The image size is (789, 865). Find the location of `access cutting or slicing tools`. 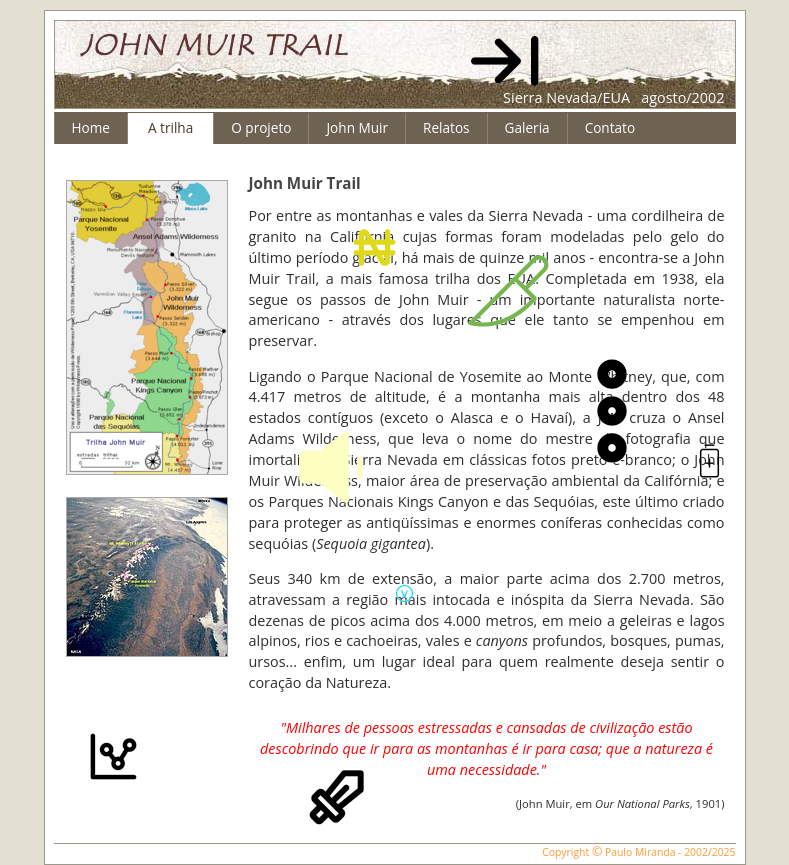

access cutting or slicing tools is located at coordinates (508, 292).